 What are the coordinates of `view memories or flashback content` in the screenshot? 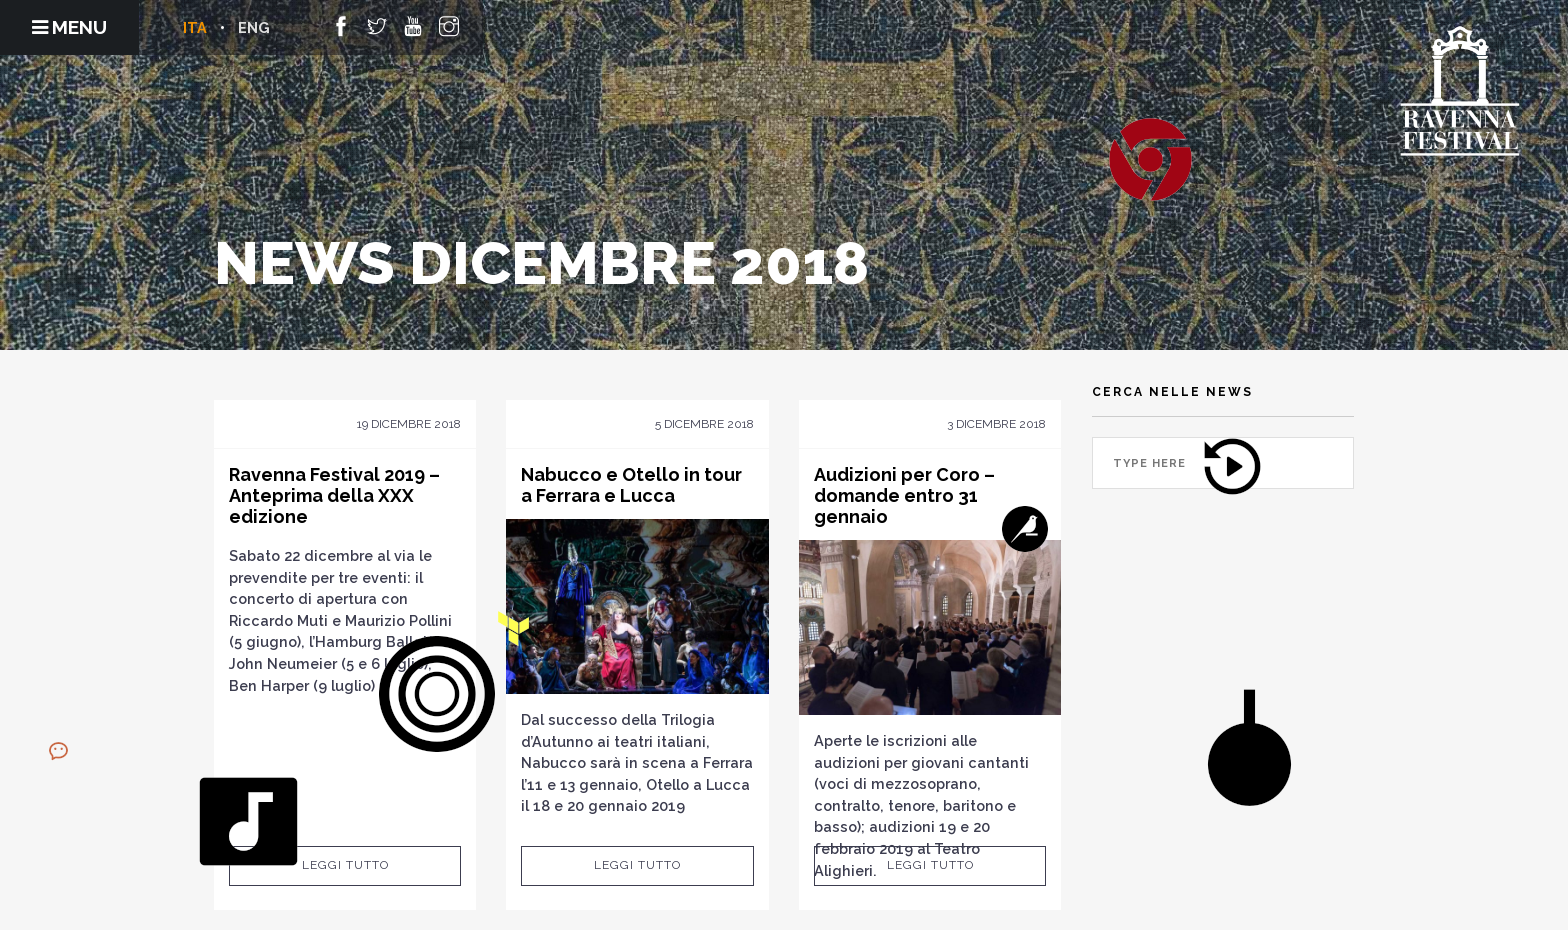 It's located at (1232, 466).